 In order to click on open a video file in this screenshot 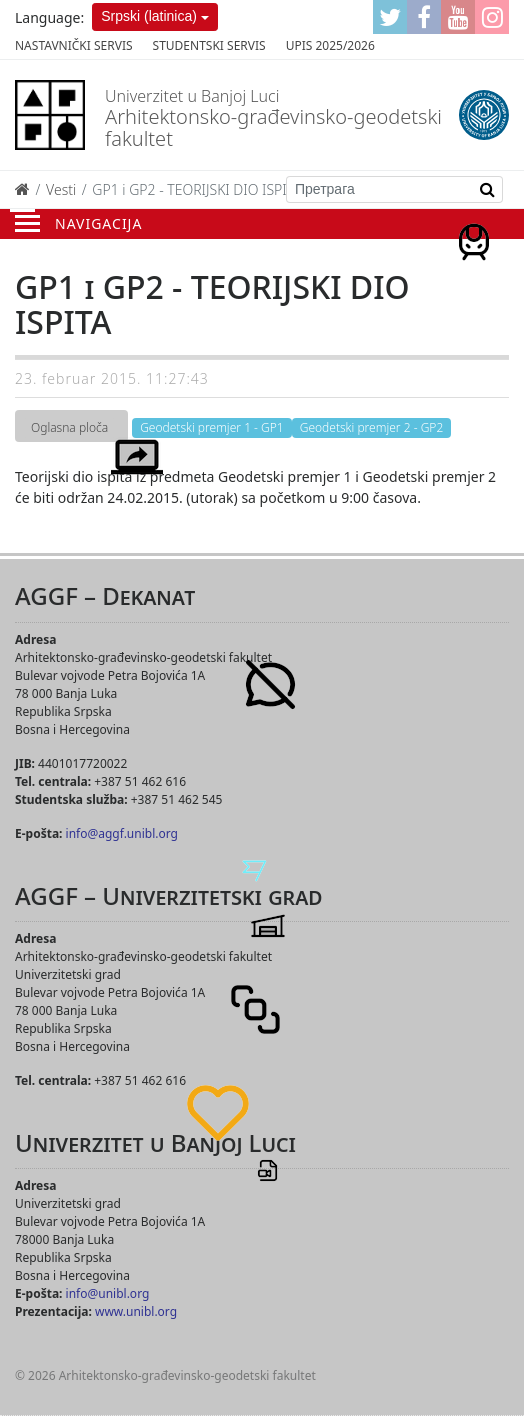, I will do `click(268, 1170)`.